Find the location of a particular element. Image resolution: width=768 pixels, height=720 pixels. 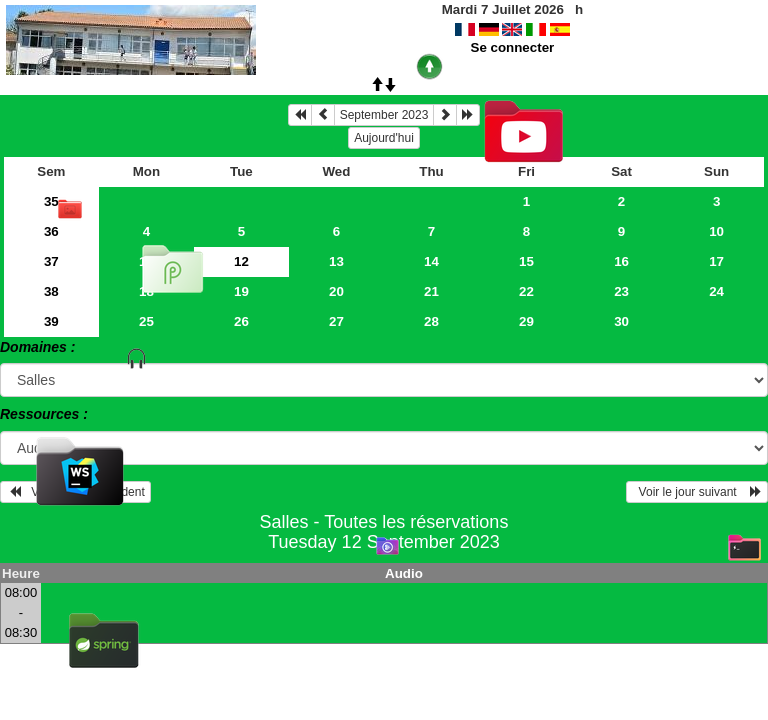

indicates a software update is available is located at coordinates (429, 66).